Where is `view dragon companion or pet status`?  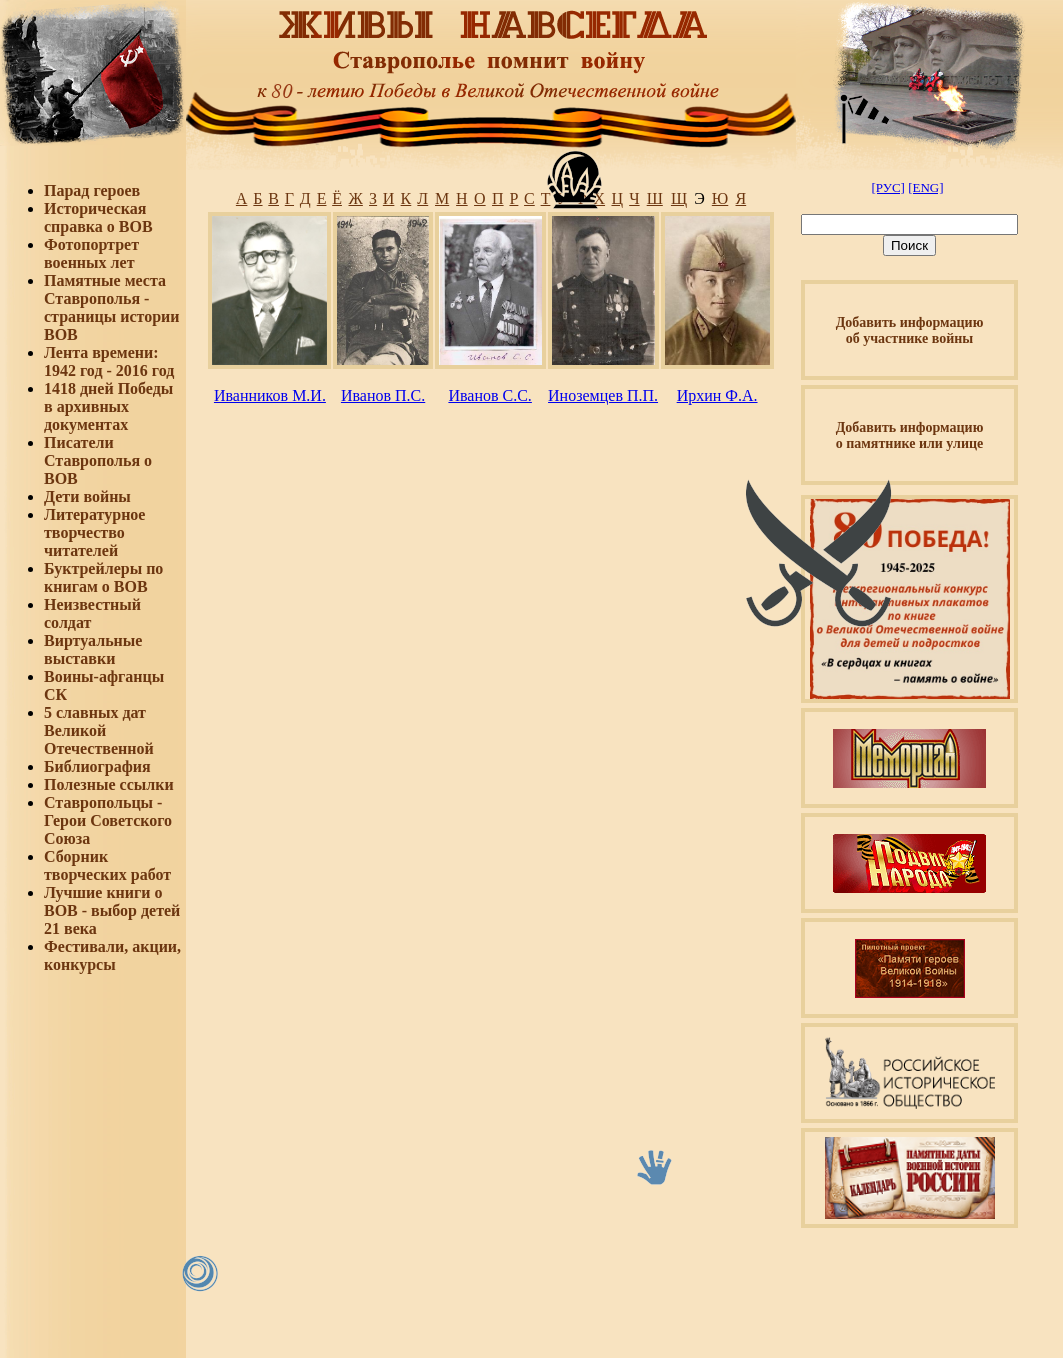 view dragon companion or pet status is located at coordinates (575, 178).